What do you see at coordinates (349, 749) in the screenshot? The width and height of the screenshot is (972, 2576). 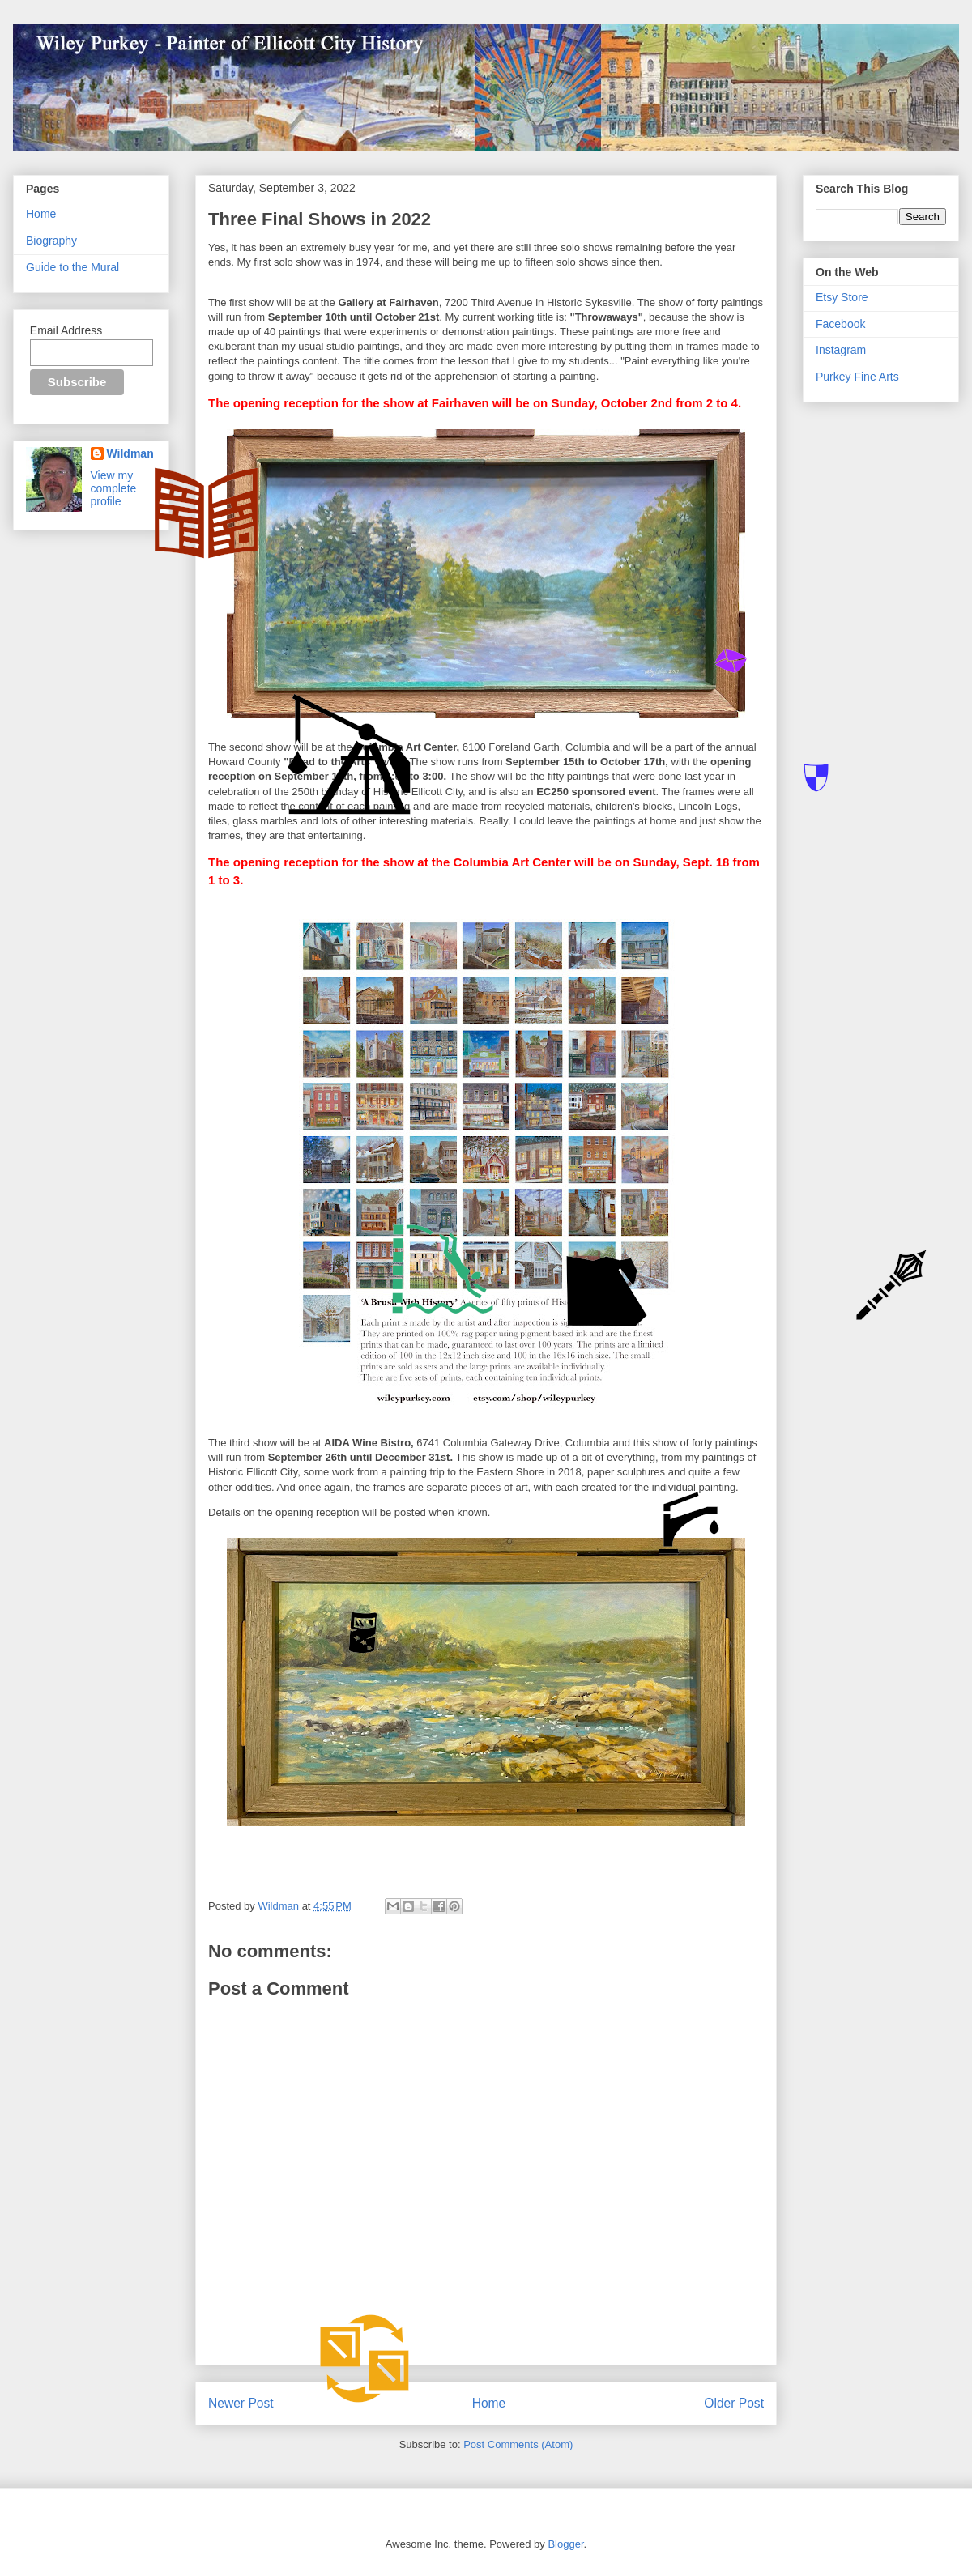 I see `launch projectile or siege weapon in game` at bounding box center [349, 749].